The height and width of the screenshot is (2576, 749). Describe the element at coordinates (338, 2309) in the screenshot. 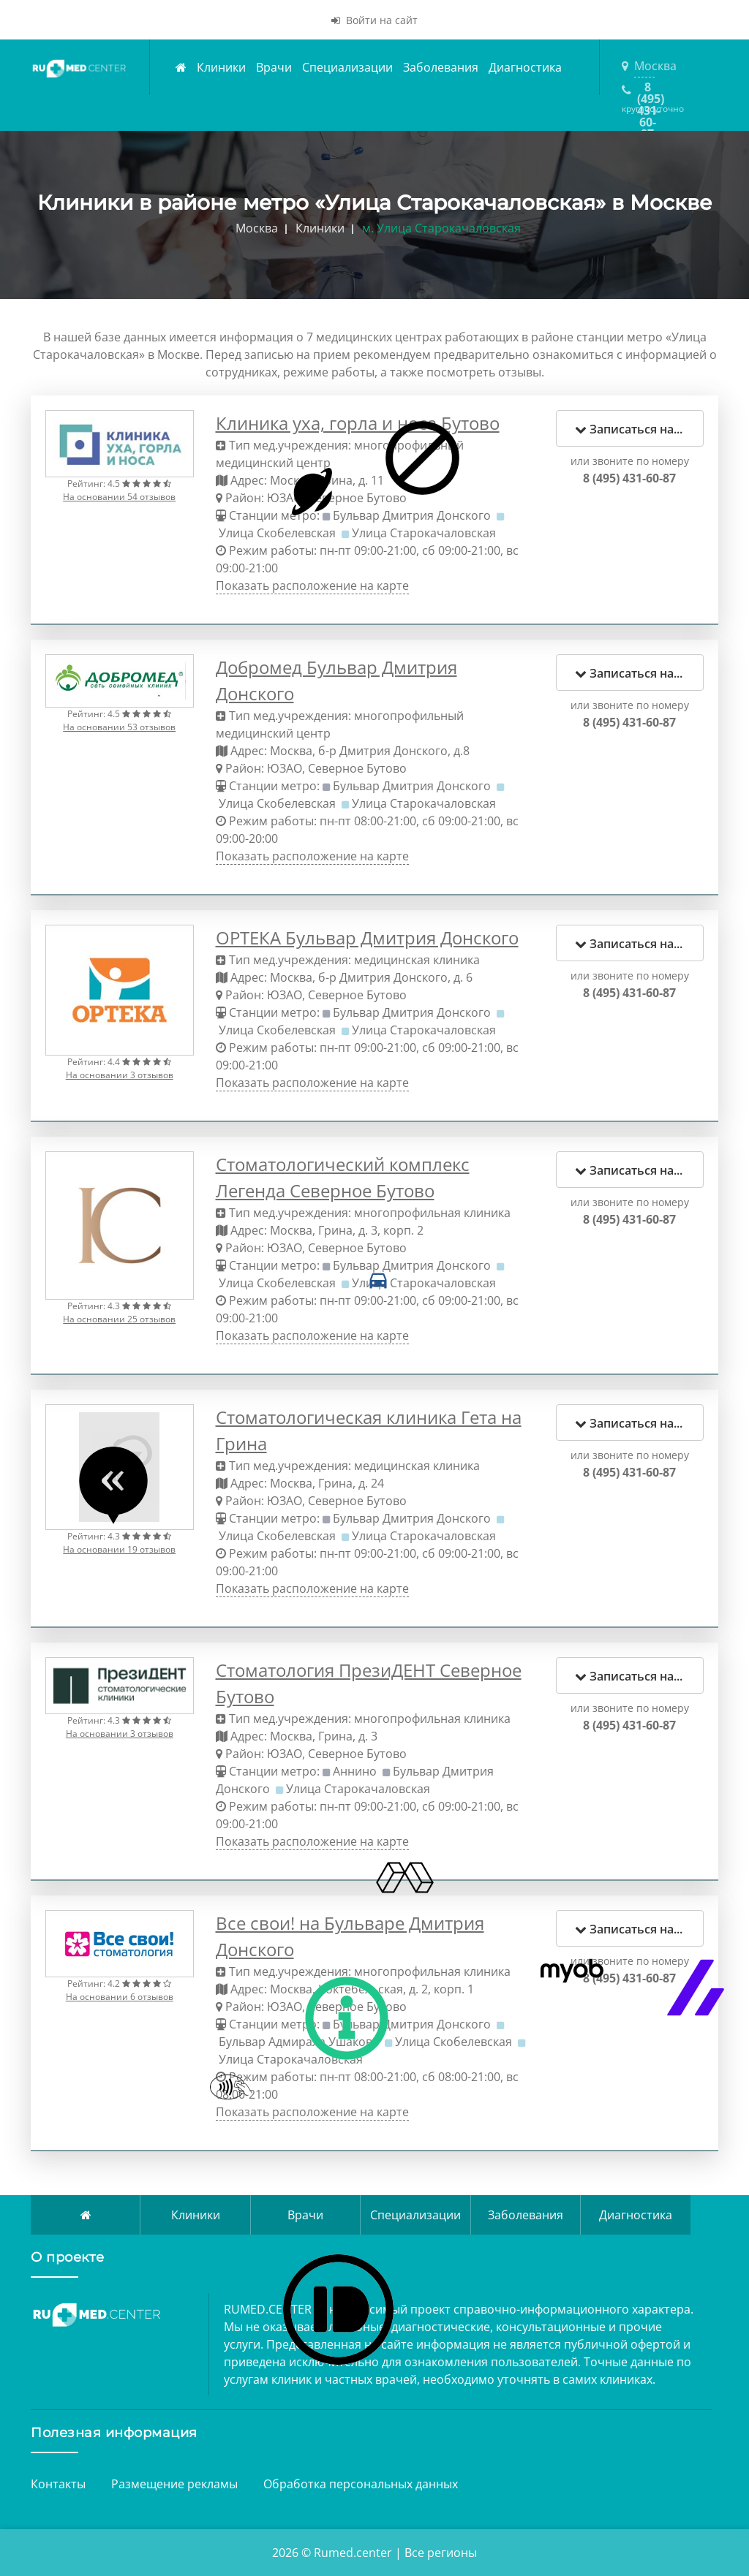

I see `open pushbullet app` at that location.